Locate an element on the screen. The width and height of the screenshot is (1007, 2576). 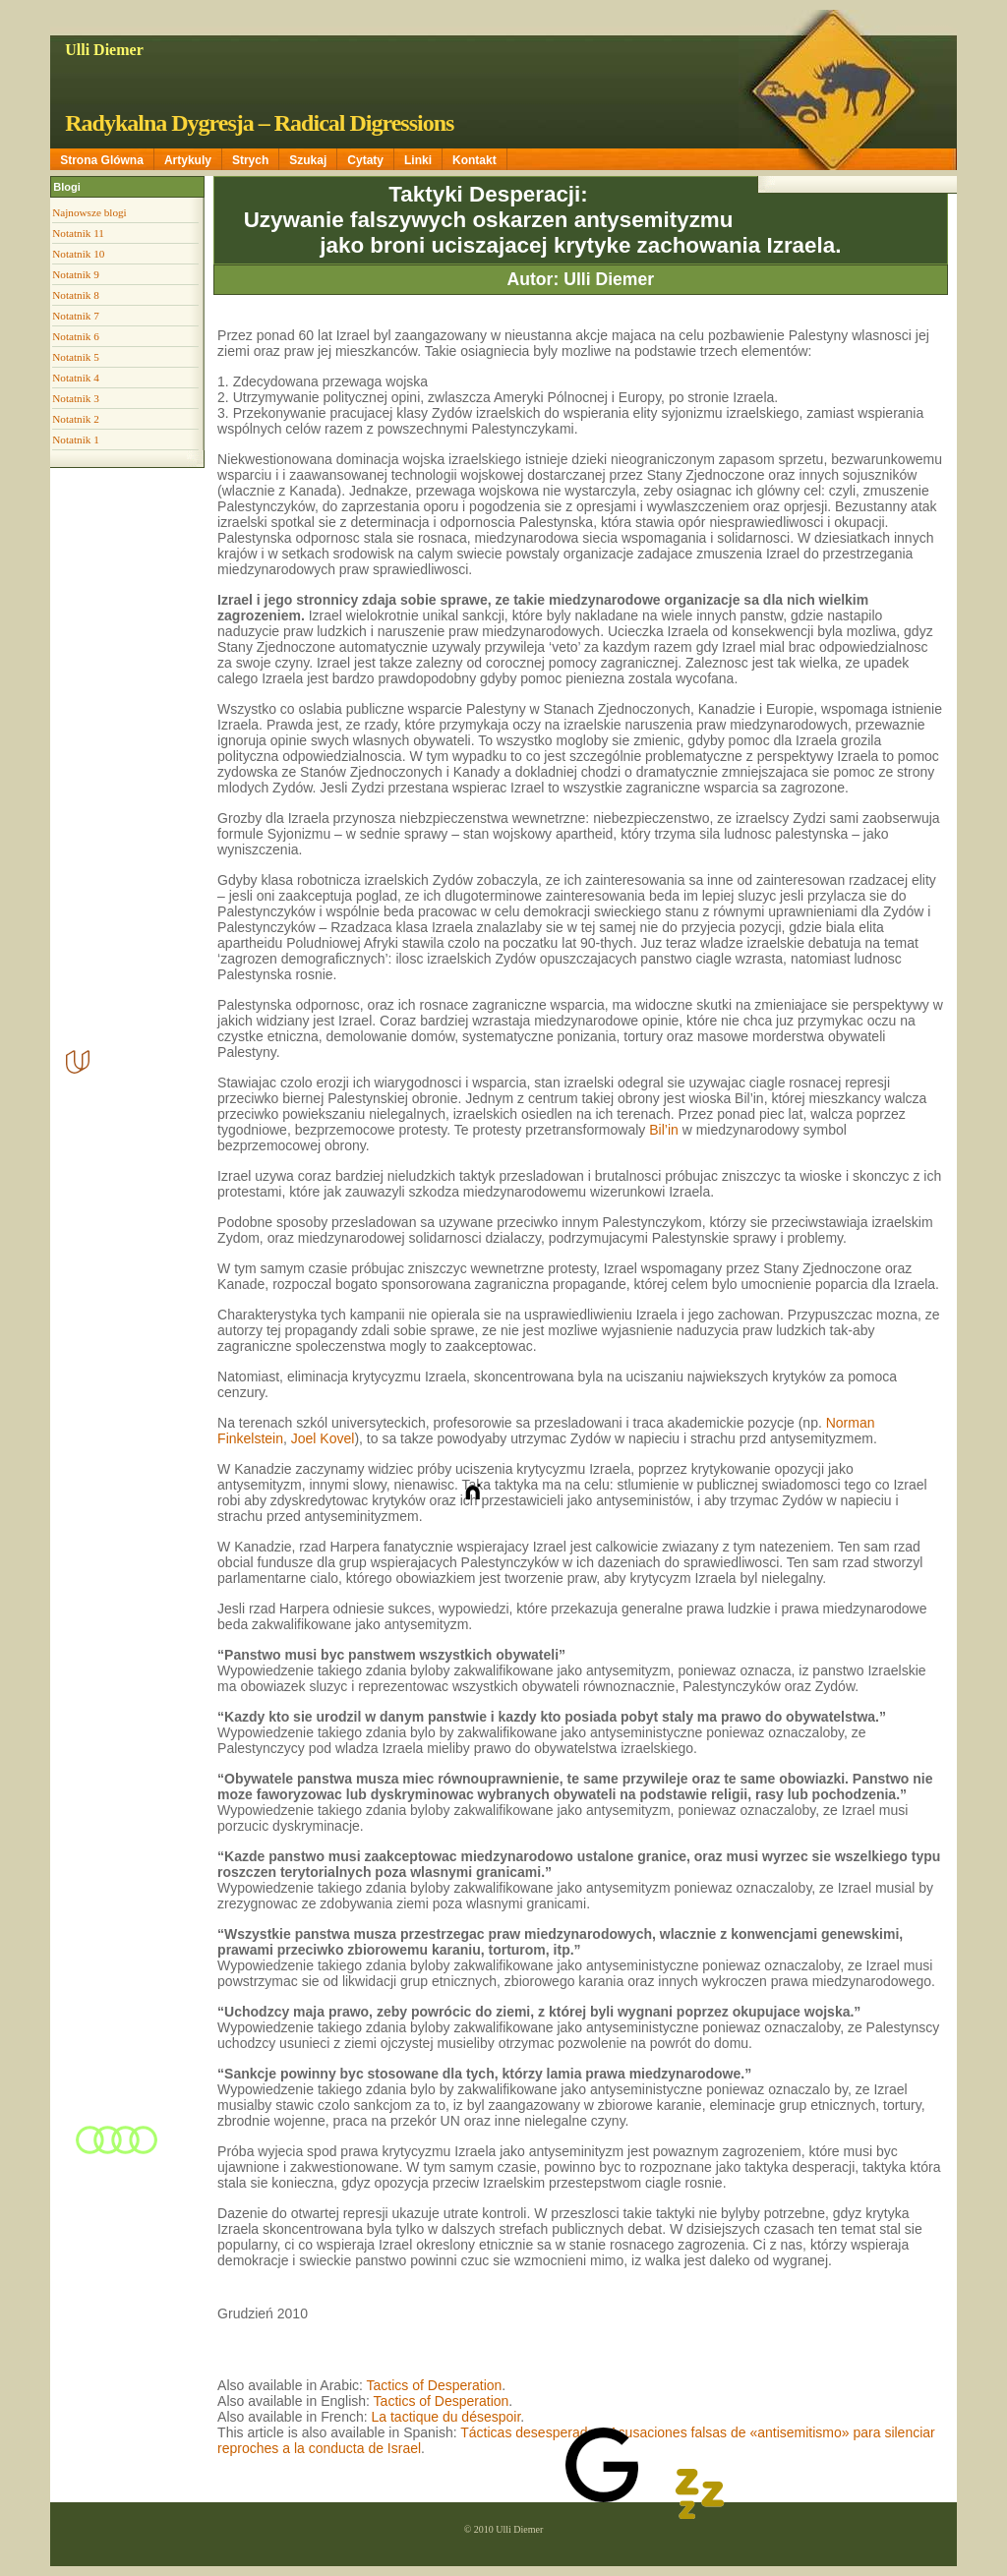
open the Udacity learning platform is located at coordinates (78, 1062).